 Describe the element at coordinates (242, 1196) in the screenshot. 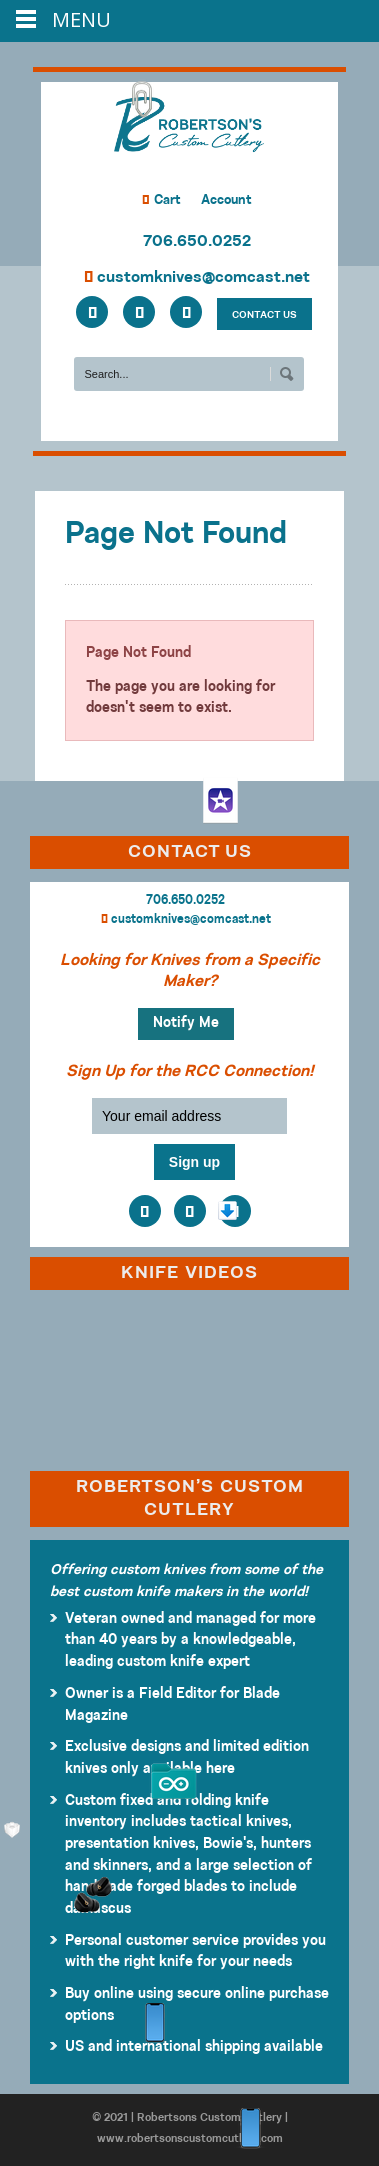

I see `indicates a file or item is being downloaded` at that location.